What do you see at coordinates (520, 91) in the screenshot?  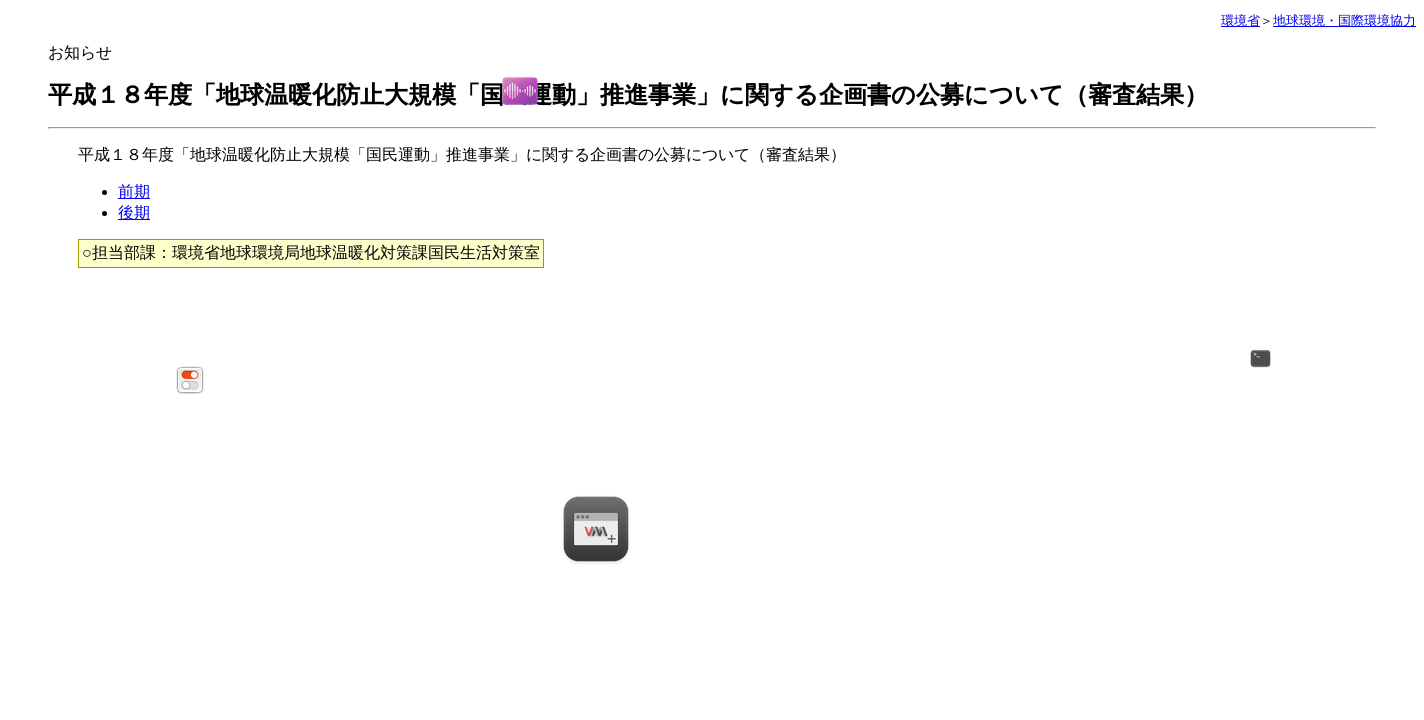 I see `open the sound recorder app` at bounding box center [520, 91].